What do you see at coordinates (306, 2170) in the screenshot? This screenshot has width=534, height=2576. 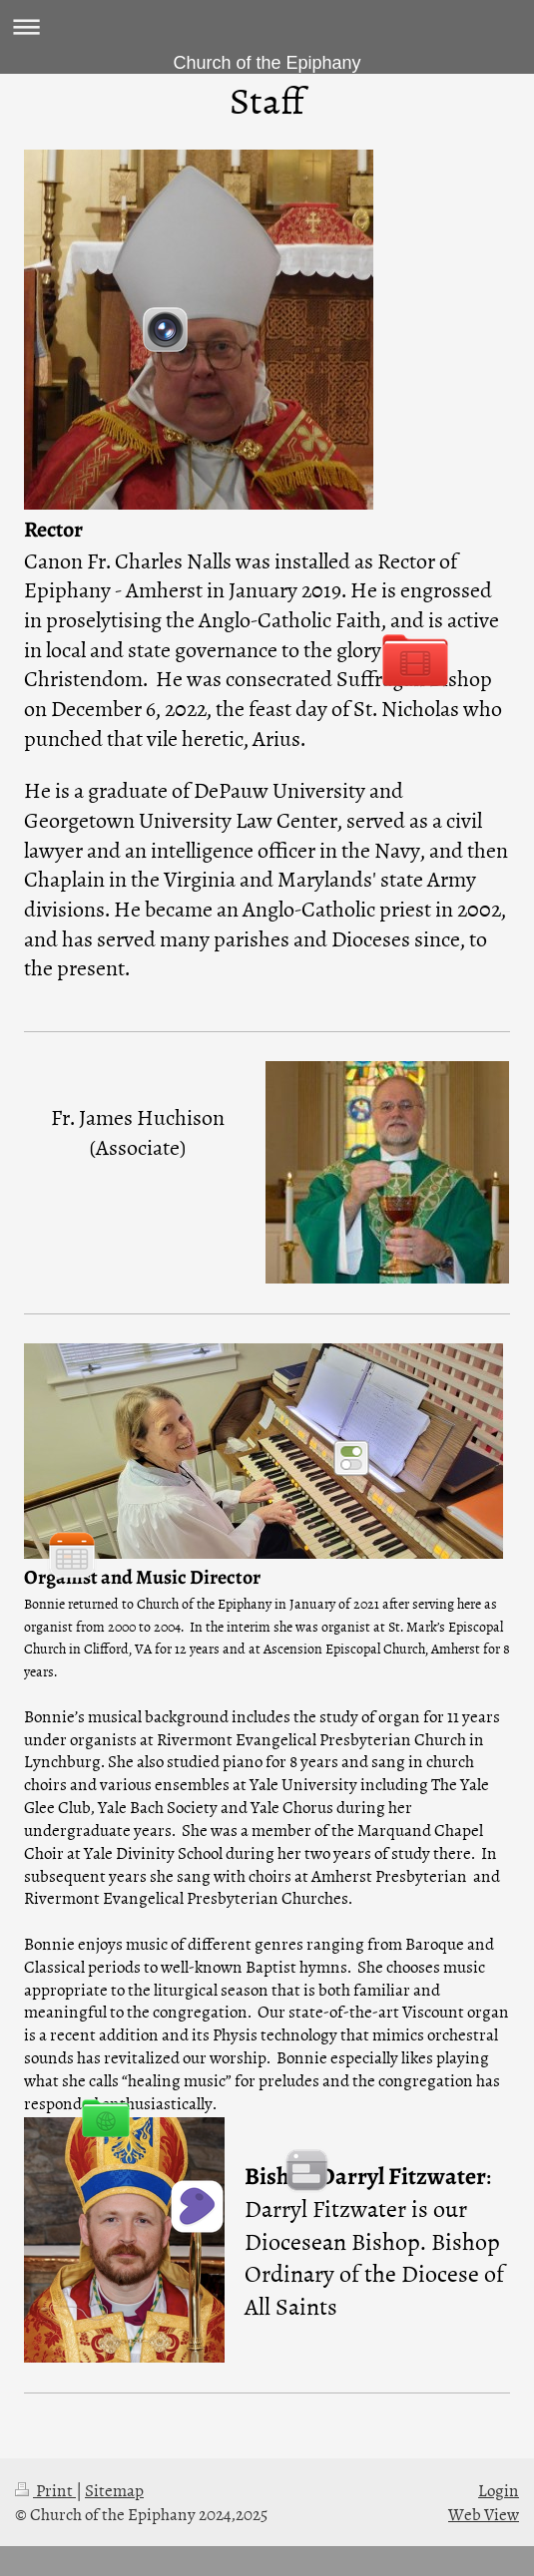 I see `access window tiling and layout settings` at bounding box center [306, 2170].